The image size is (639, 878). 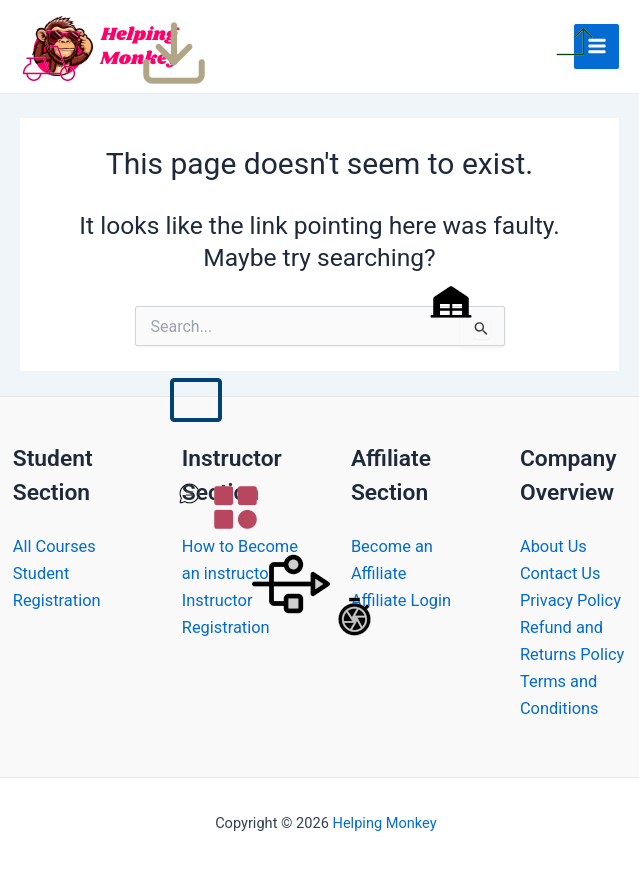 I want to click on adjust camera shutter speed settings, so click(x=354, y=617).